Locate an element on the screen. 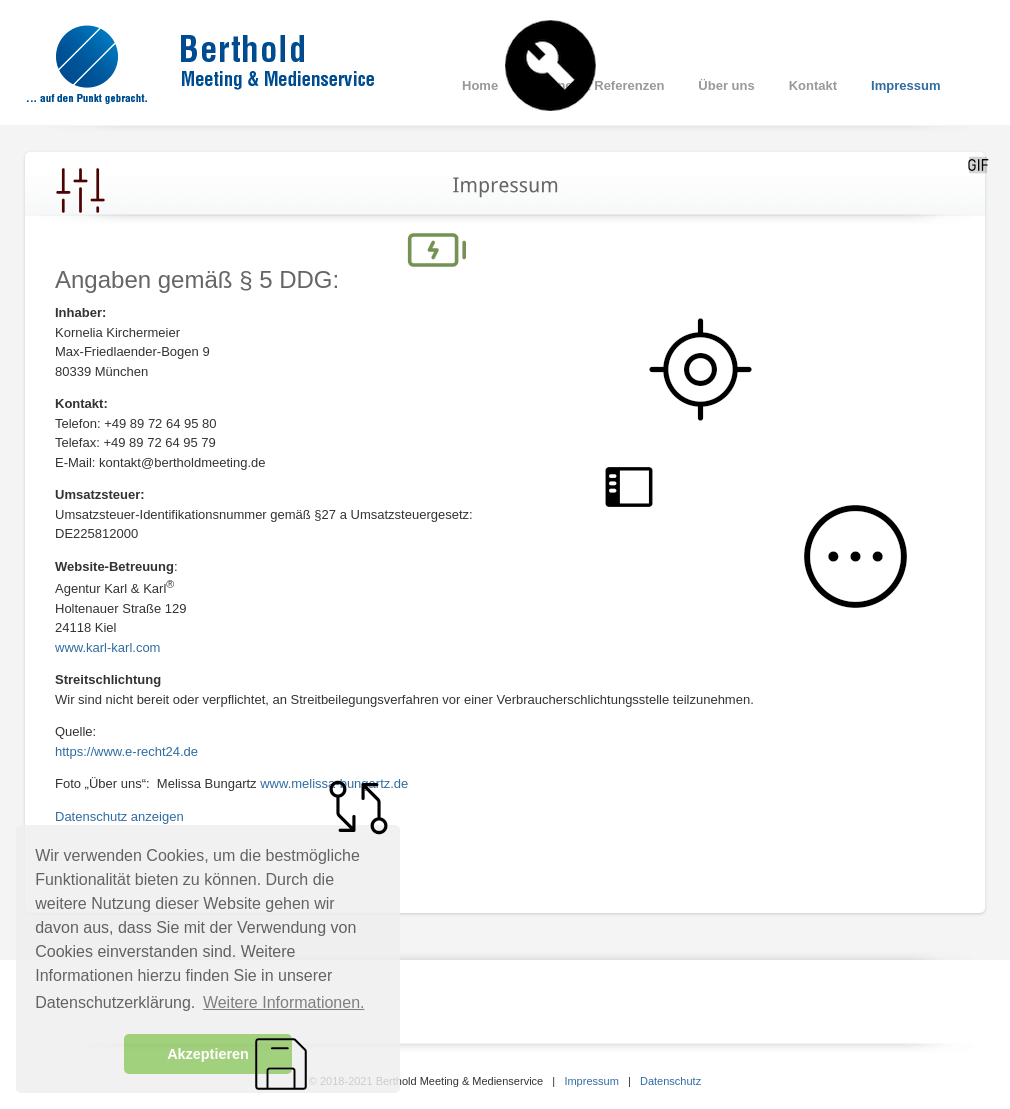 Image resolution: width=1010 pixels, height=1109 pixels. indicates device is currently charging is located at coordinates (436, 250).